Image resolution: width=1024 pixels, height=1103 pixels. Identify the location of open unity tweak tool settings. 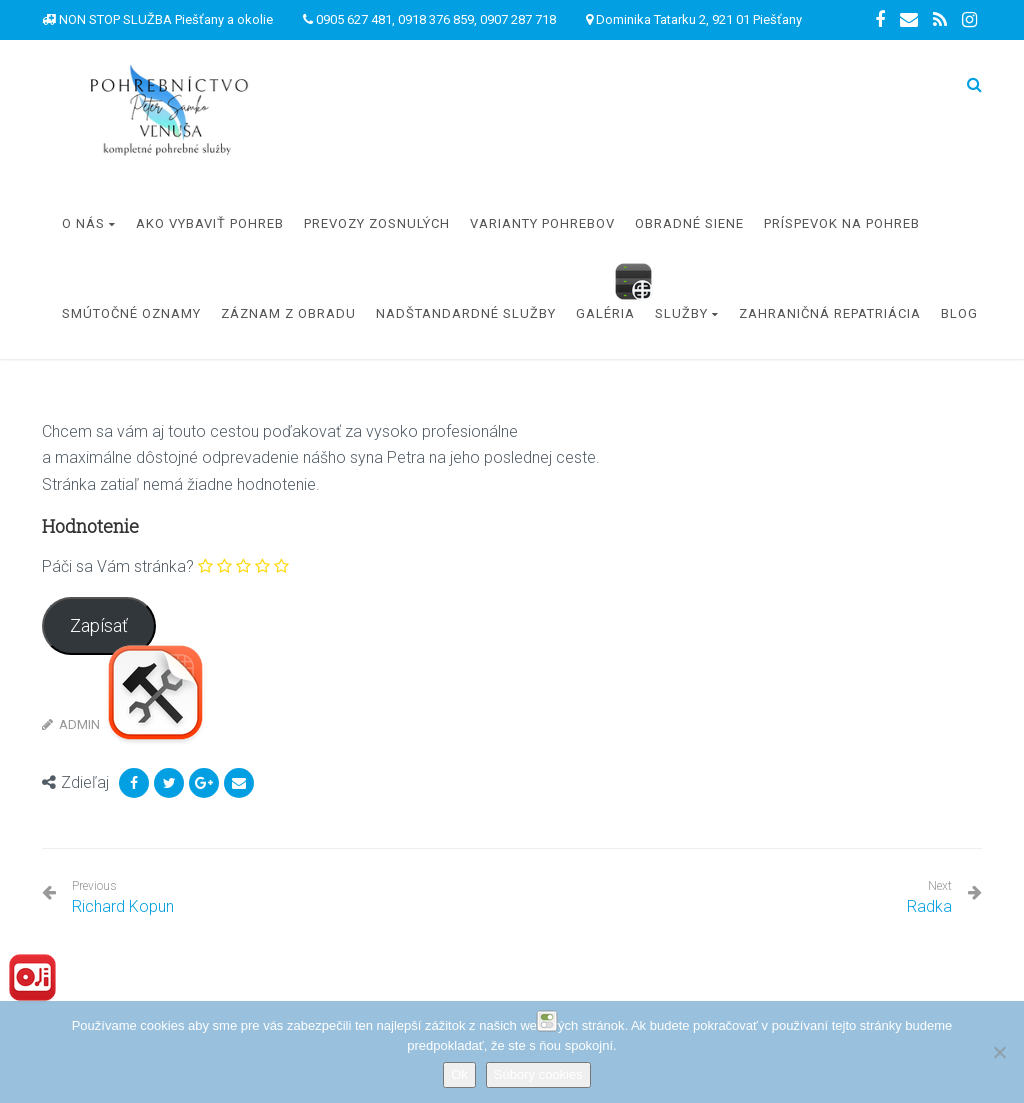
(547, 1021).